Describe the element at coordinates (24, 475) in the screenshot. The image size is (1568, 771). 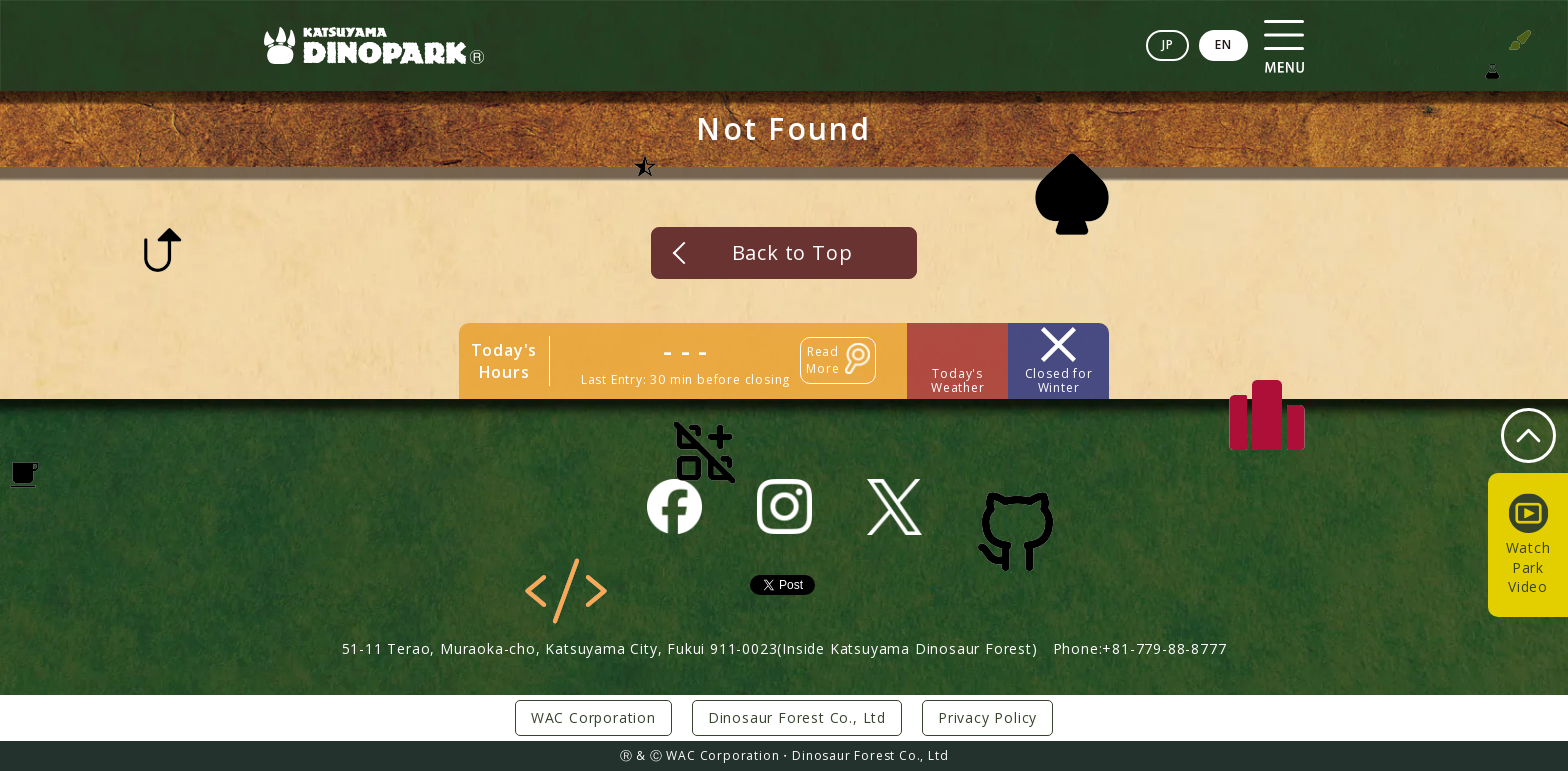
I see `find nearby coffee shops or cafes` at that location.